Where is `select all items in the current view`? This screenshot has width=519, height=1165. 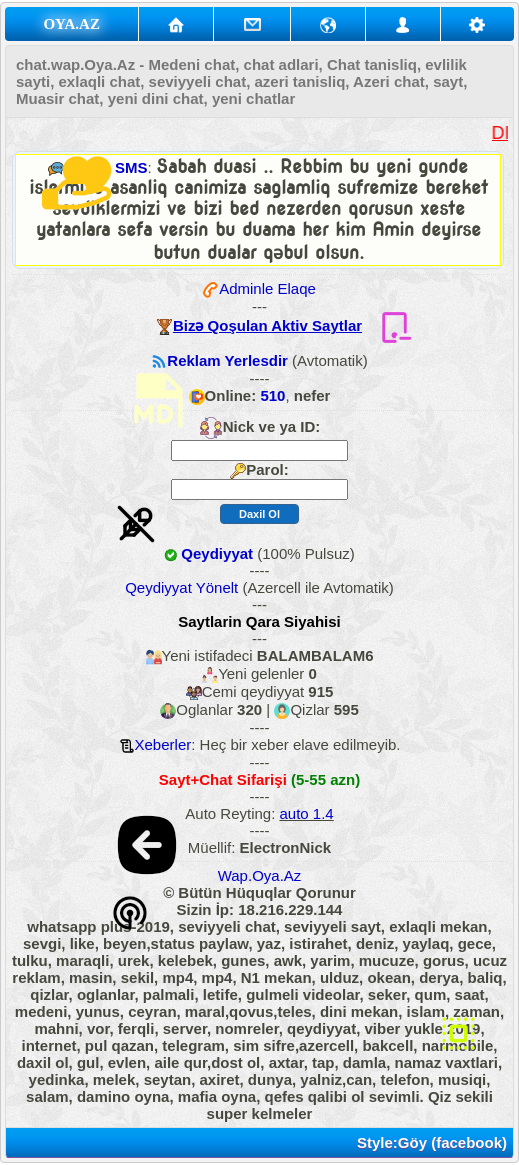 select all items in the current view is located at coordinates (458, 1033).